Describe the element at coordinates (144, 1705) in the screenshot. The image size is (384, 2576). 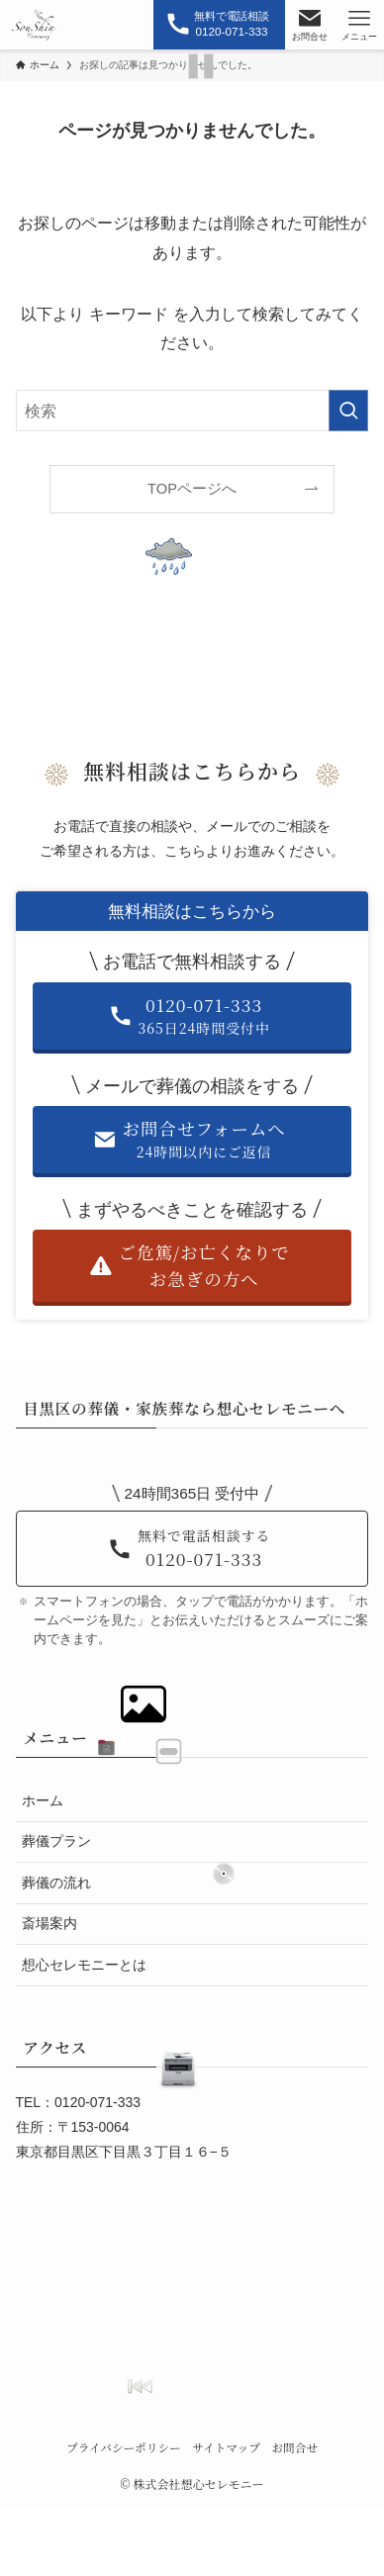
I see `preview image or photo settings` at that location.